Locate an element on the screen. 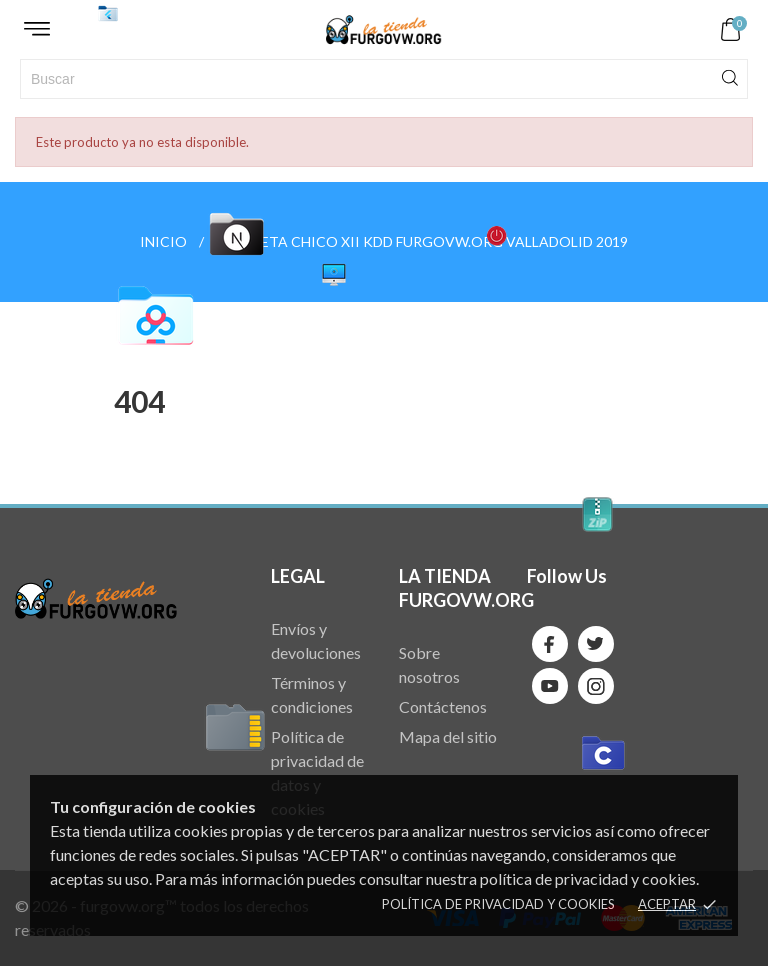 This screenshot has height=966, width=768. a compressed zip file is located at coordinates (597, 514).